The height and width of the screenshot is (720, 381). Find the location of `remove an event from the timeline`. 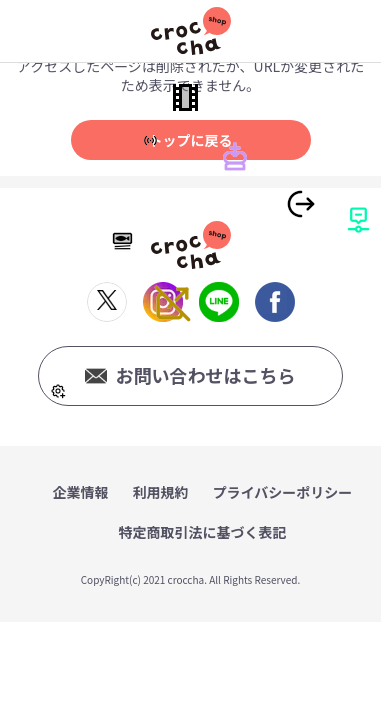

remove an event from the timeline is located at coordinates (358, 219).